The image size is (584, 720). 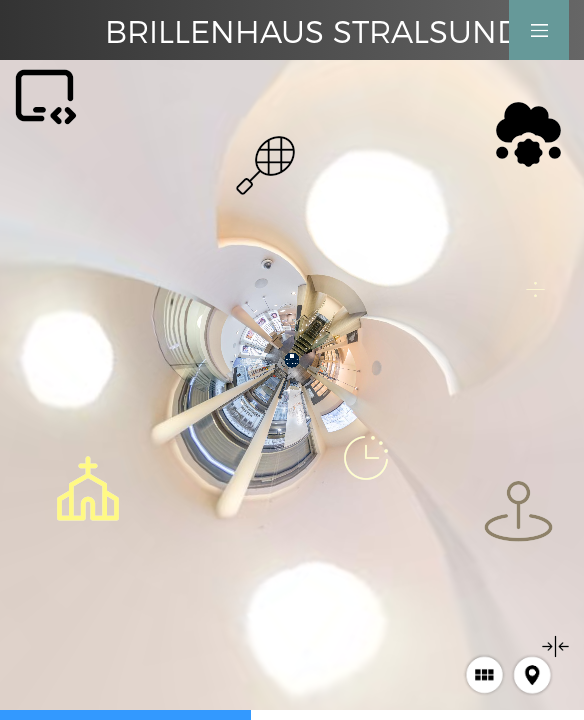 What do you see at coordinates (264, 166) in the screenshot?
I see `access tennis or racquet sports features` at bounding box center [264, 166].